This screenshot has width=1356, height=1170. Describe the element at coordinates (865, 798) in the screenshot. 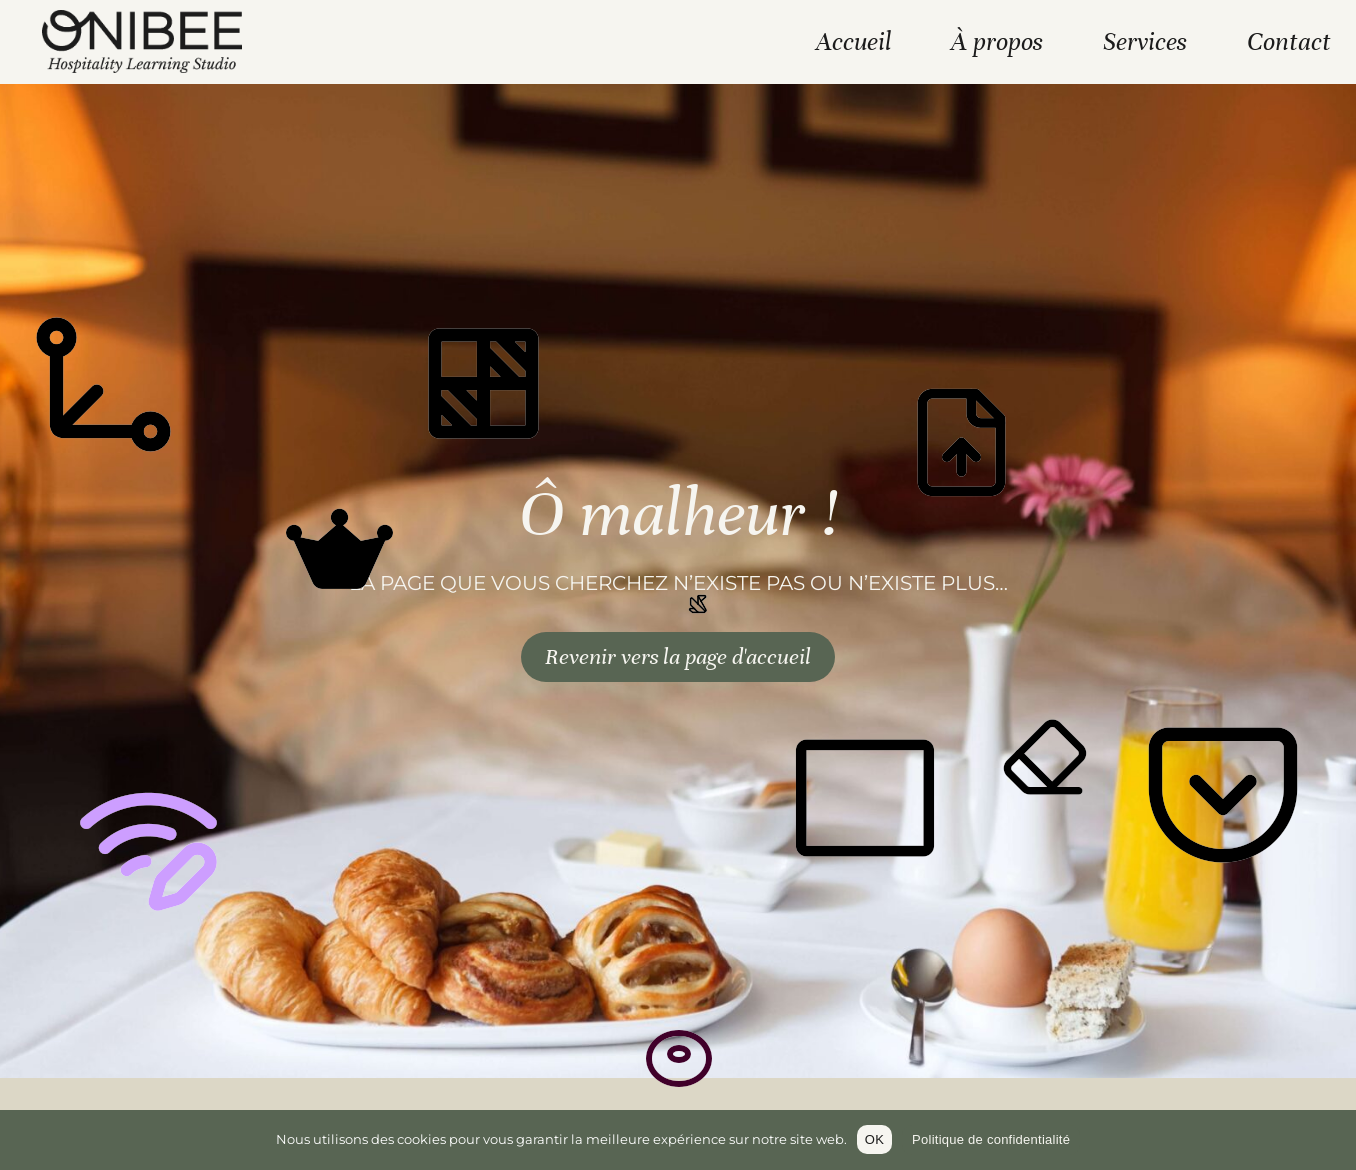

I see `represents a container or frame element` at that location.